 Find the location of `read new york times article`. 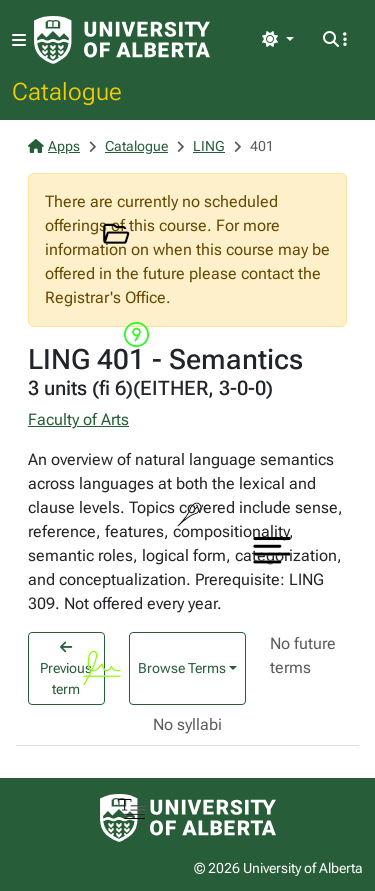

read new york times article is located at coordinates (131, 809).